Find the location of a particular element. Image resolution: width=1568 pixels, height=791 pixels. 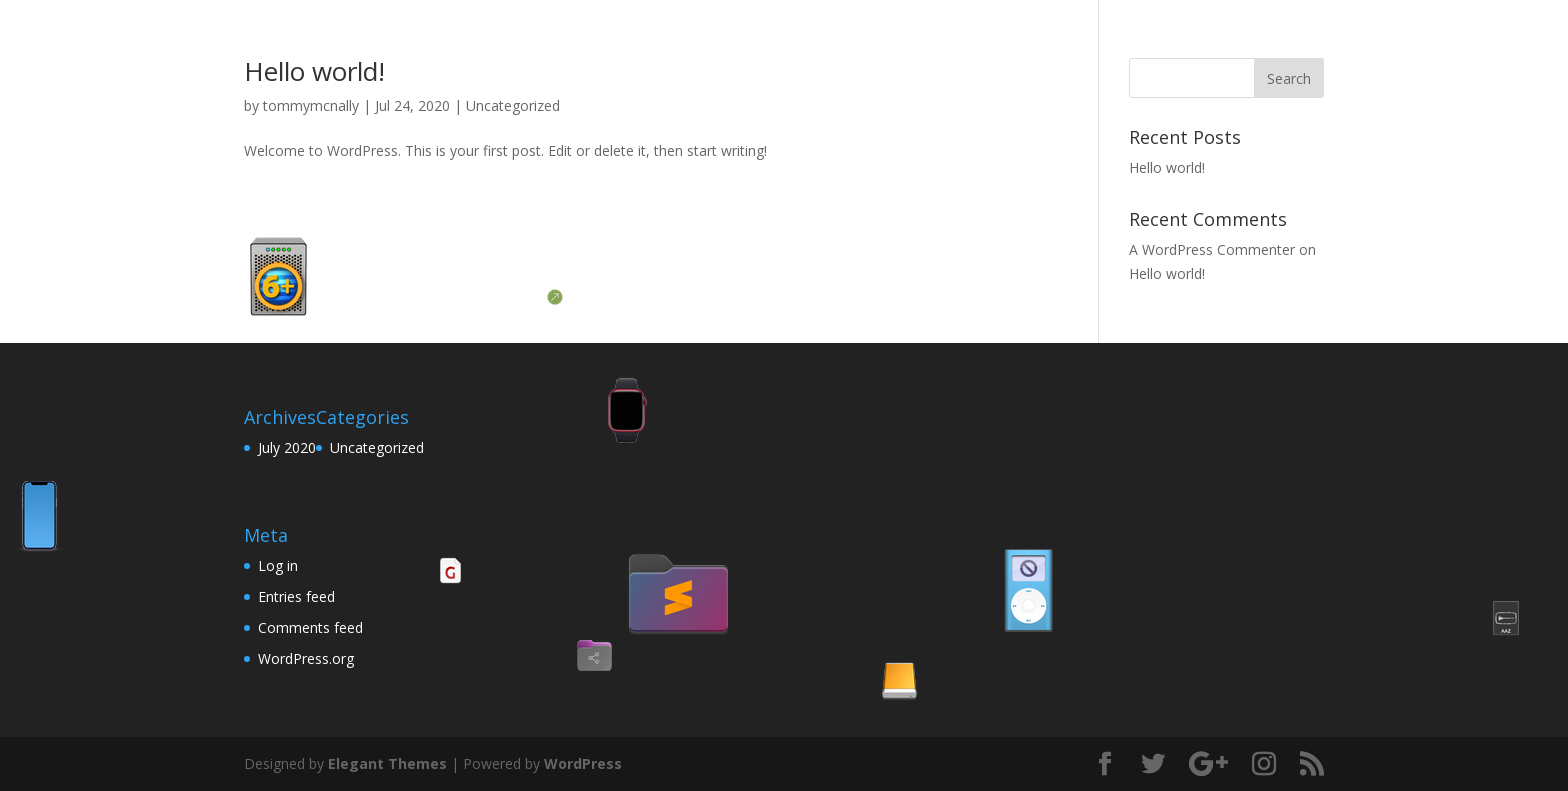

indicates a connected iPhone device is located at coordinates (39, 516).